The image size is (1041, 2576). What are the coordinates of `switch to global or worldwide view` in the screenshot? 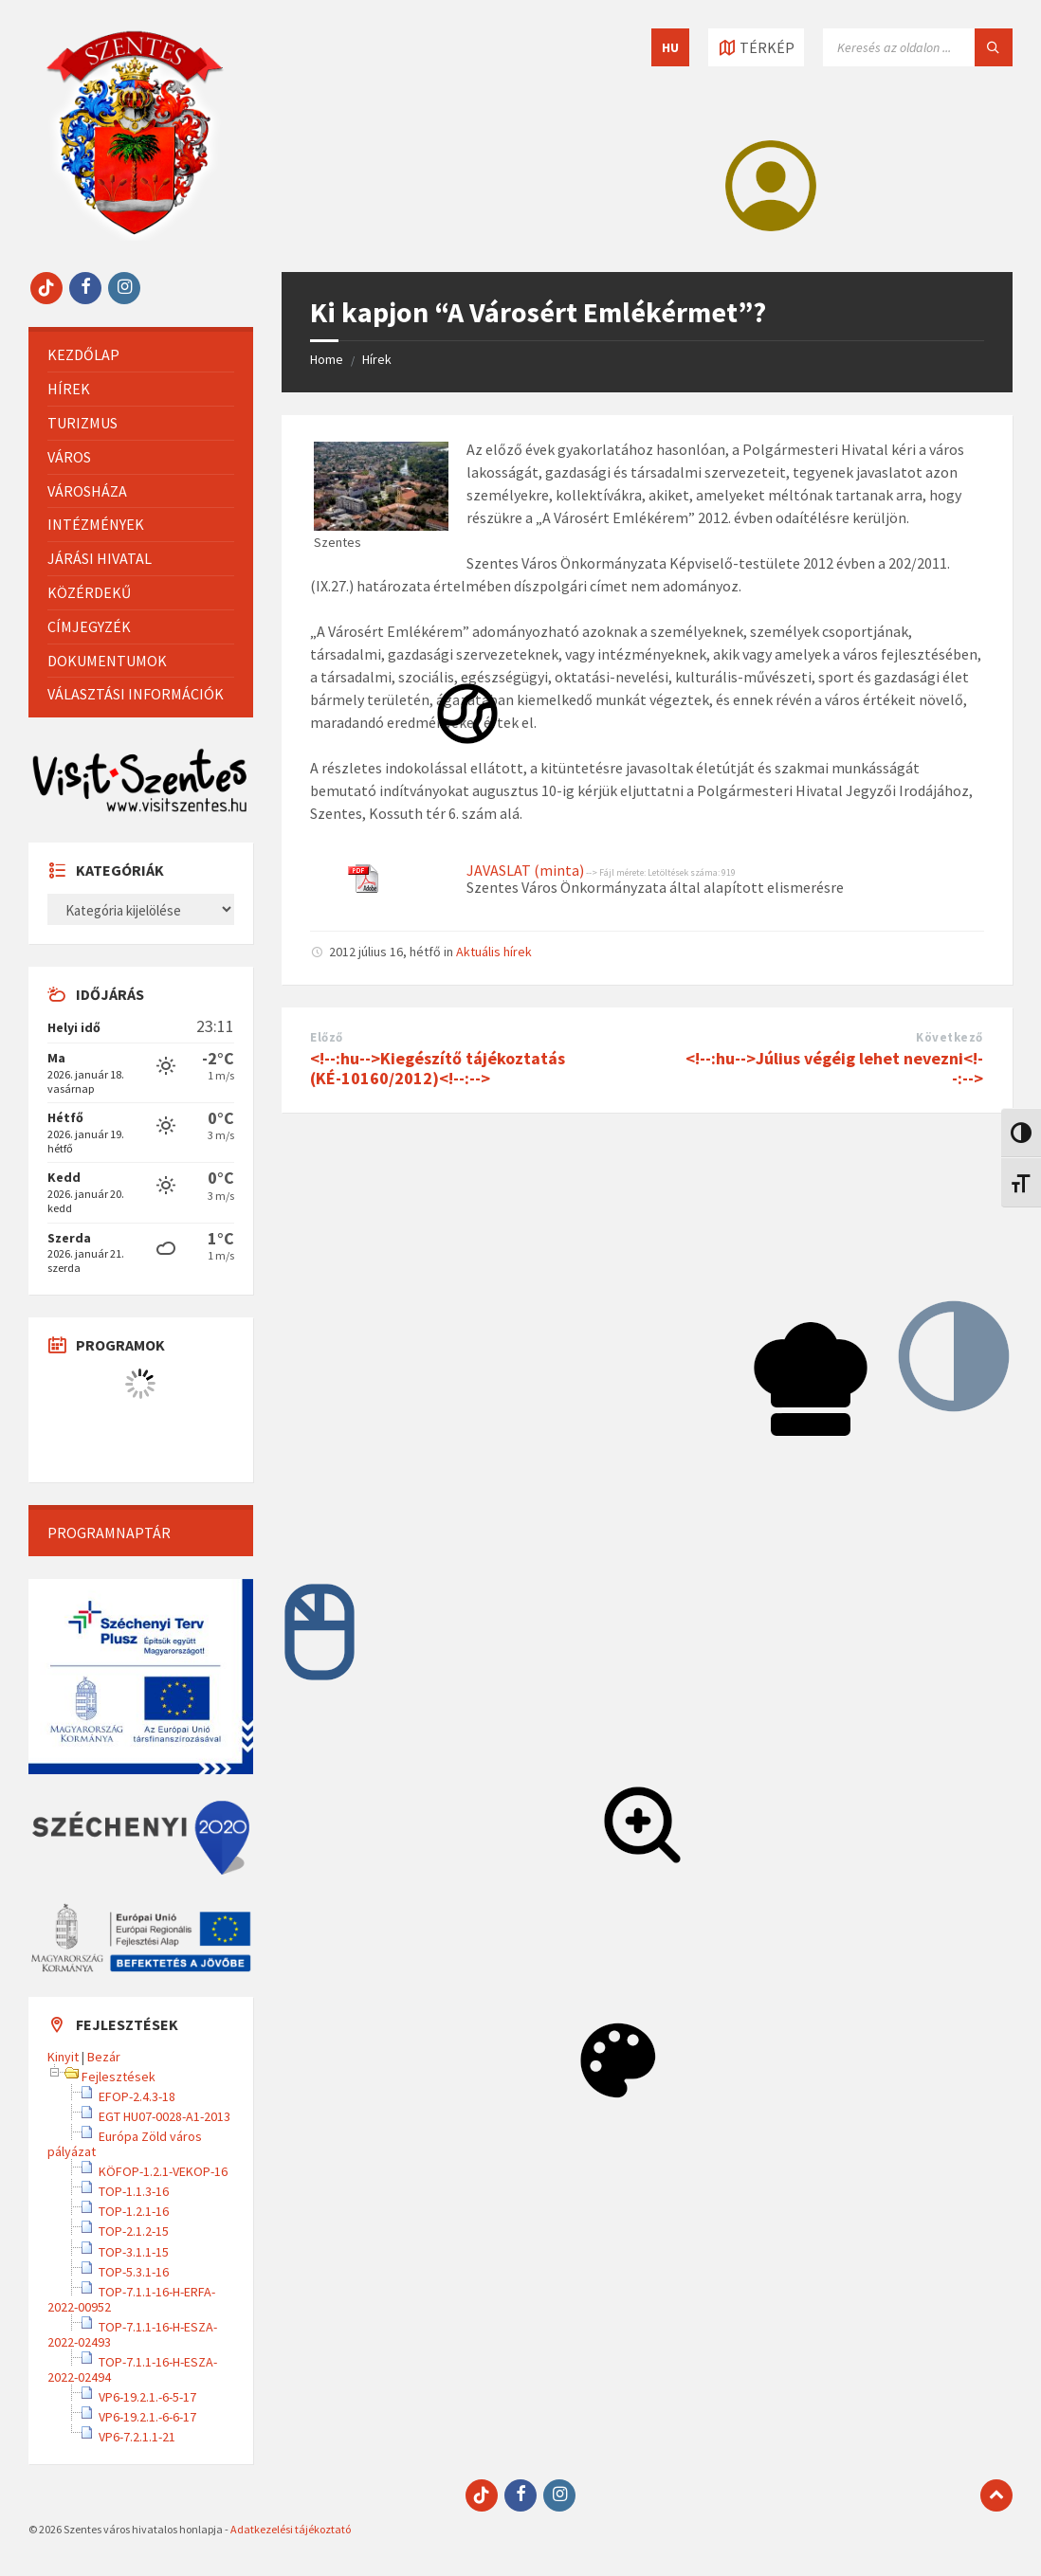 It's located at (467, 714).